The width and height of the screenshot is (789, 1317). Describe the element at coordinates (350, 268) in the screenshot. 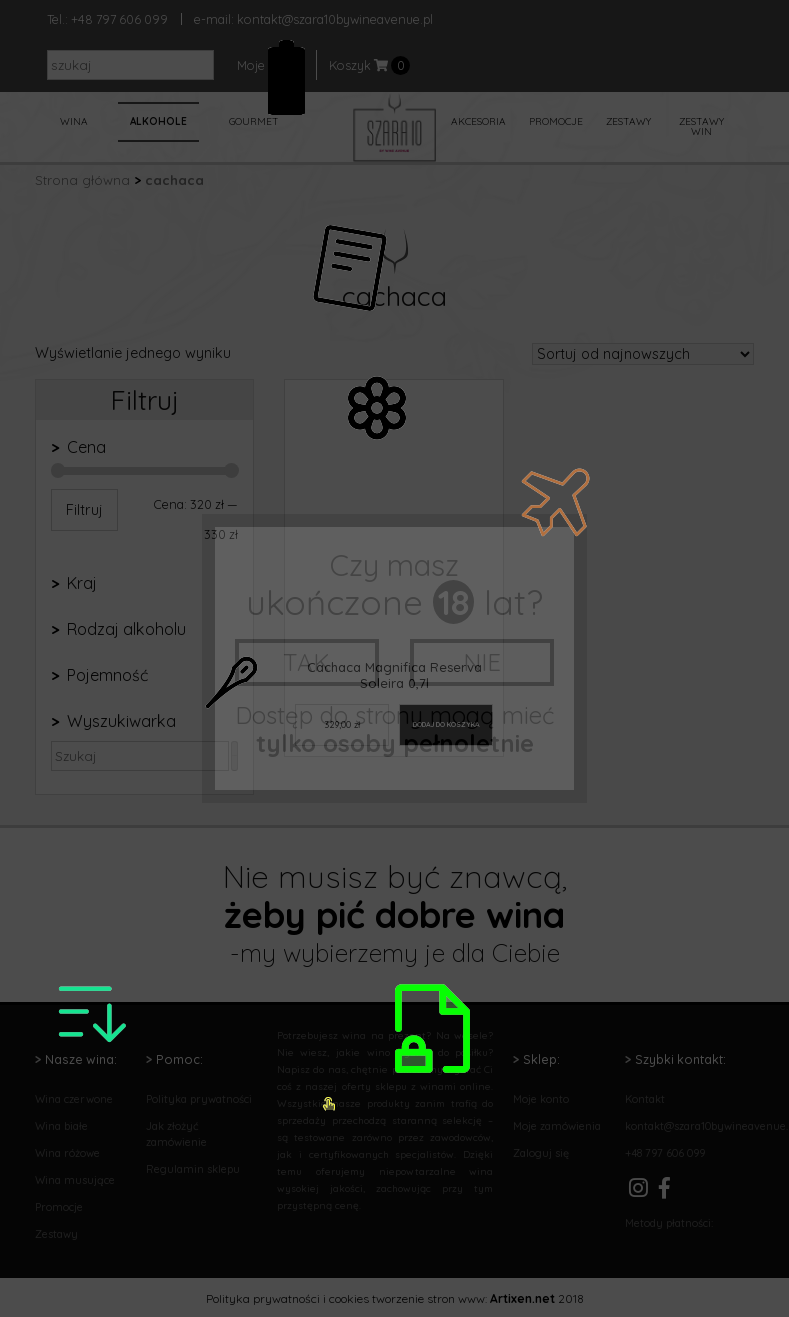

I see `view your resume or CV` at that location.